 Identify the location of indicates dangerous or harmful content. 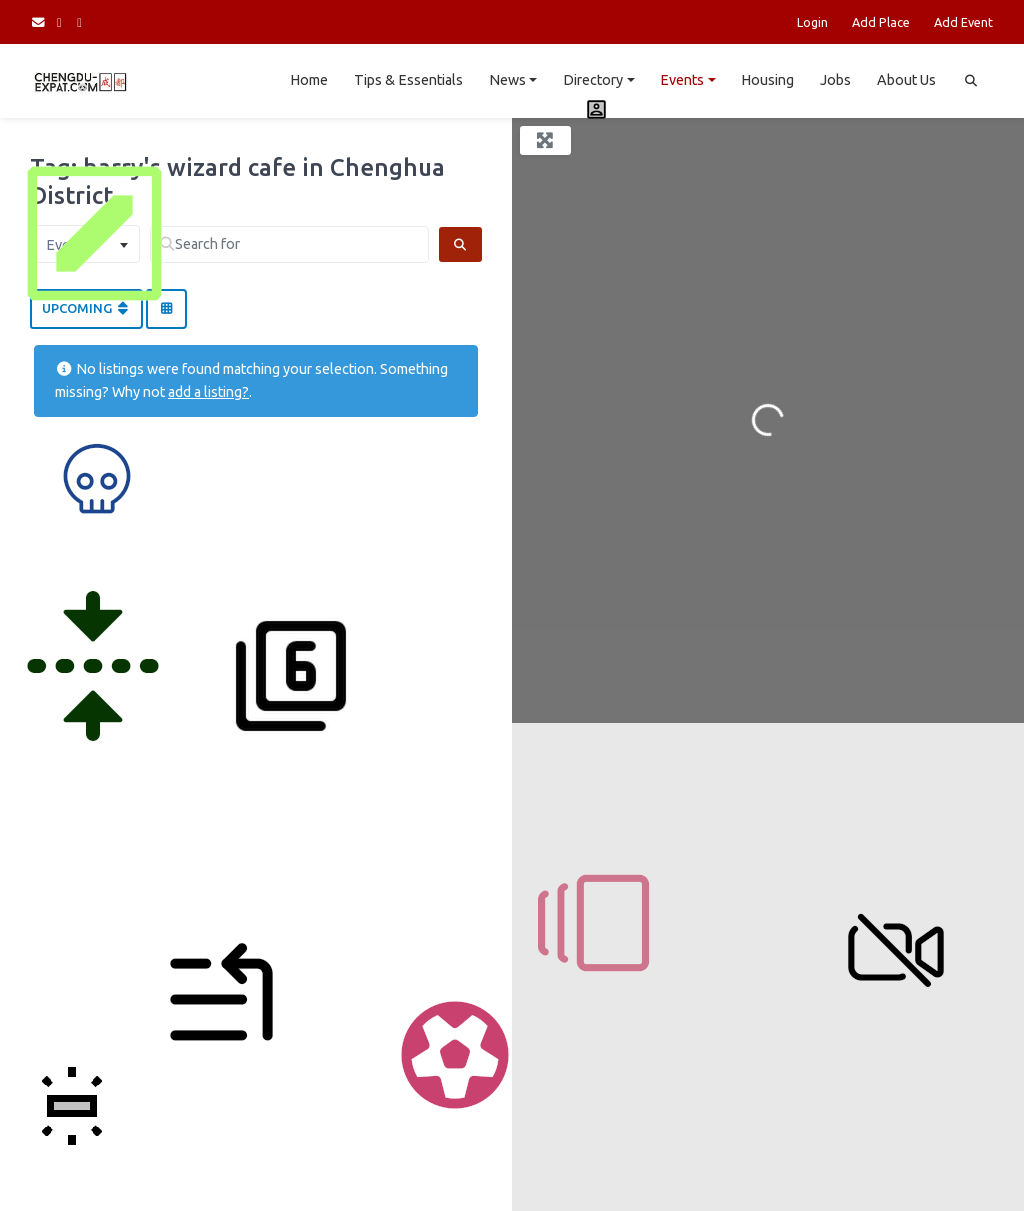
(97, 480).